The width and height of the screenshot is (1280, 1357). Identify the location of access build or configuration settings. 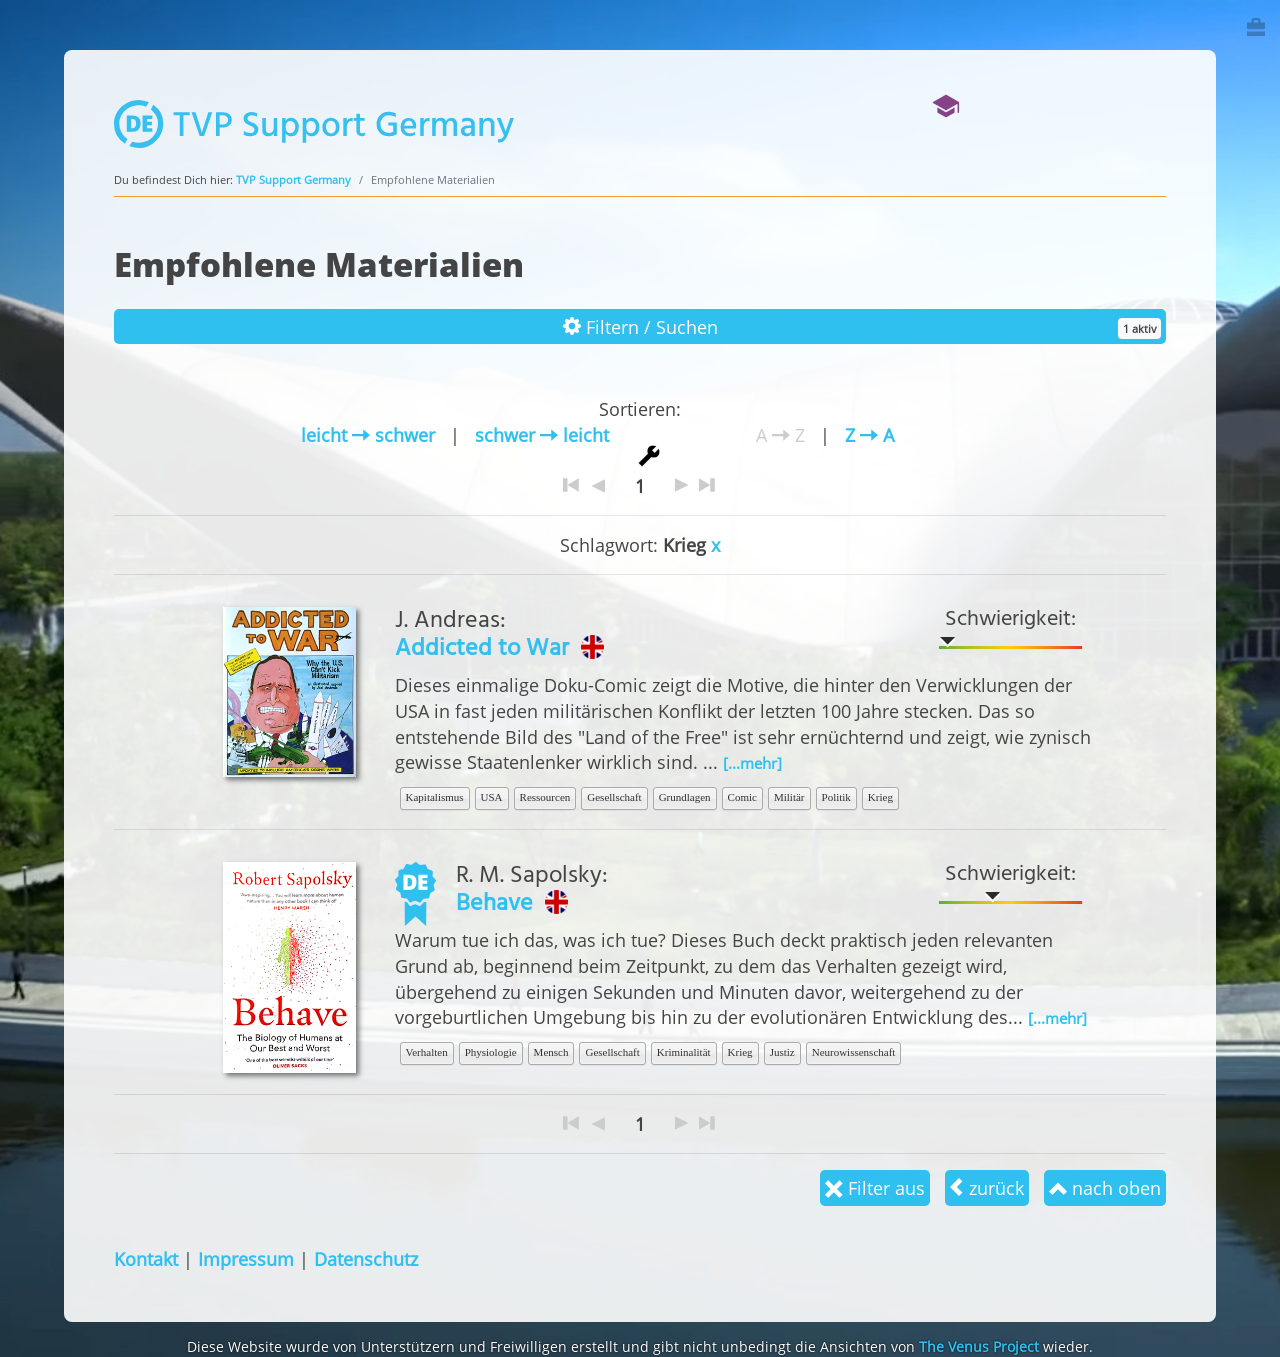
(649, 456).